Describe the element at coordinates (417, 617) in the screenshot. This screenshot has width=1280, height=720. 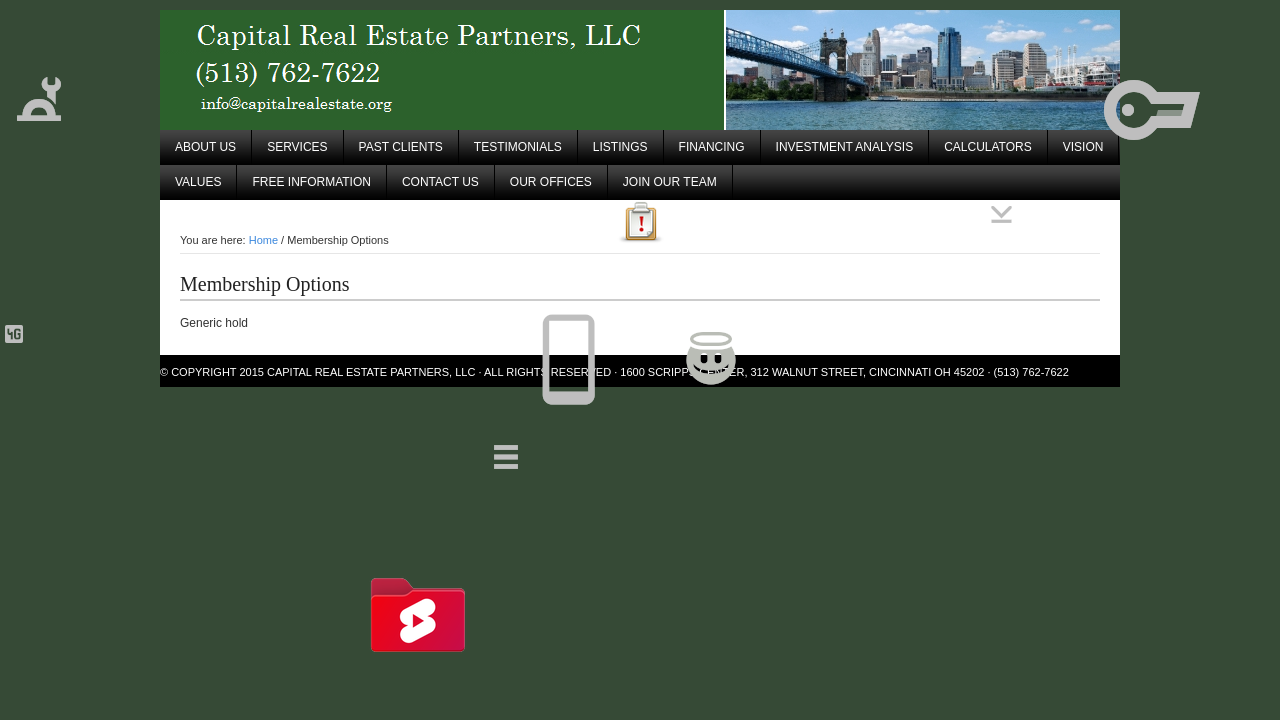
I see `open folder containing YouTube Shorts videos` at that location.